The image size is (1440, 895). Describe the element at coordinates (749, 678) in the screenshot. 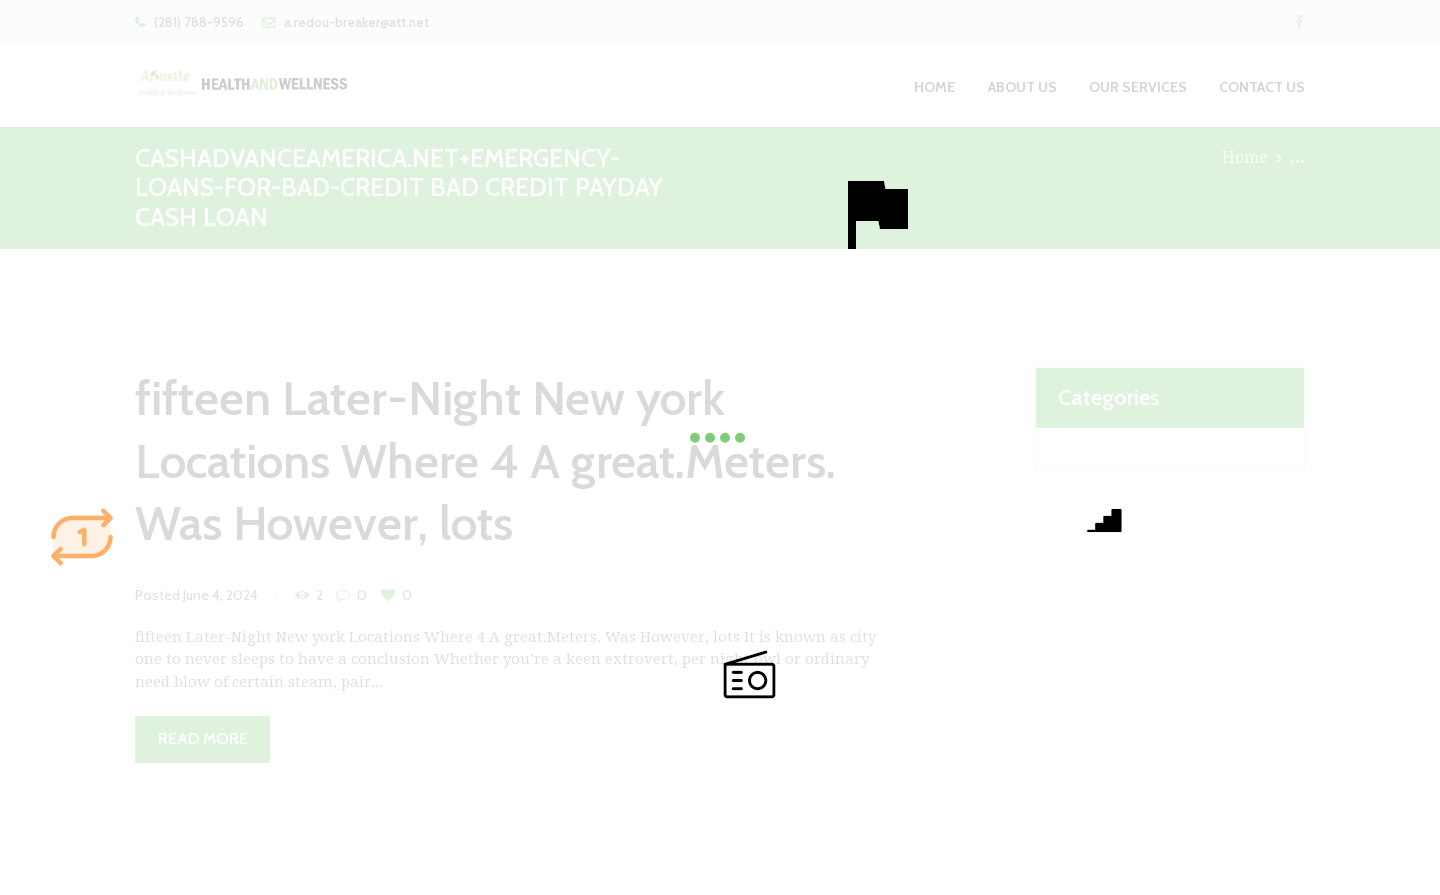

I see `open radio or audio streaming` at that location.